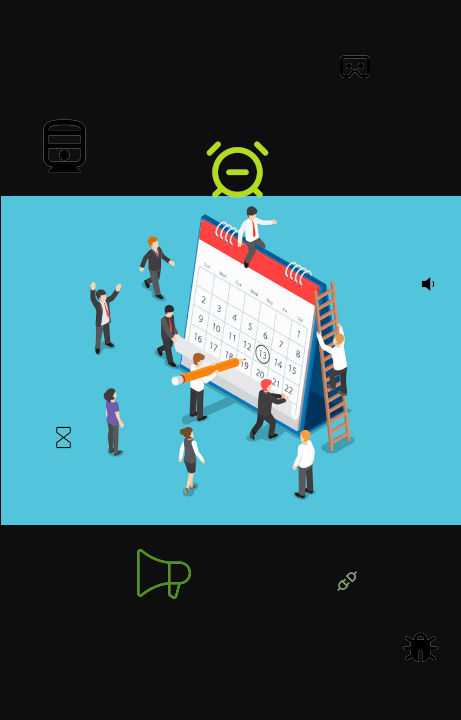 The width and height of the screenshot is (461, 720). I want to click on get railway or train directions, so click(64, 148).